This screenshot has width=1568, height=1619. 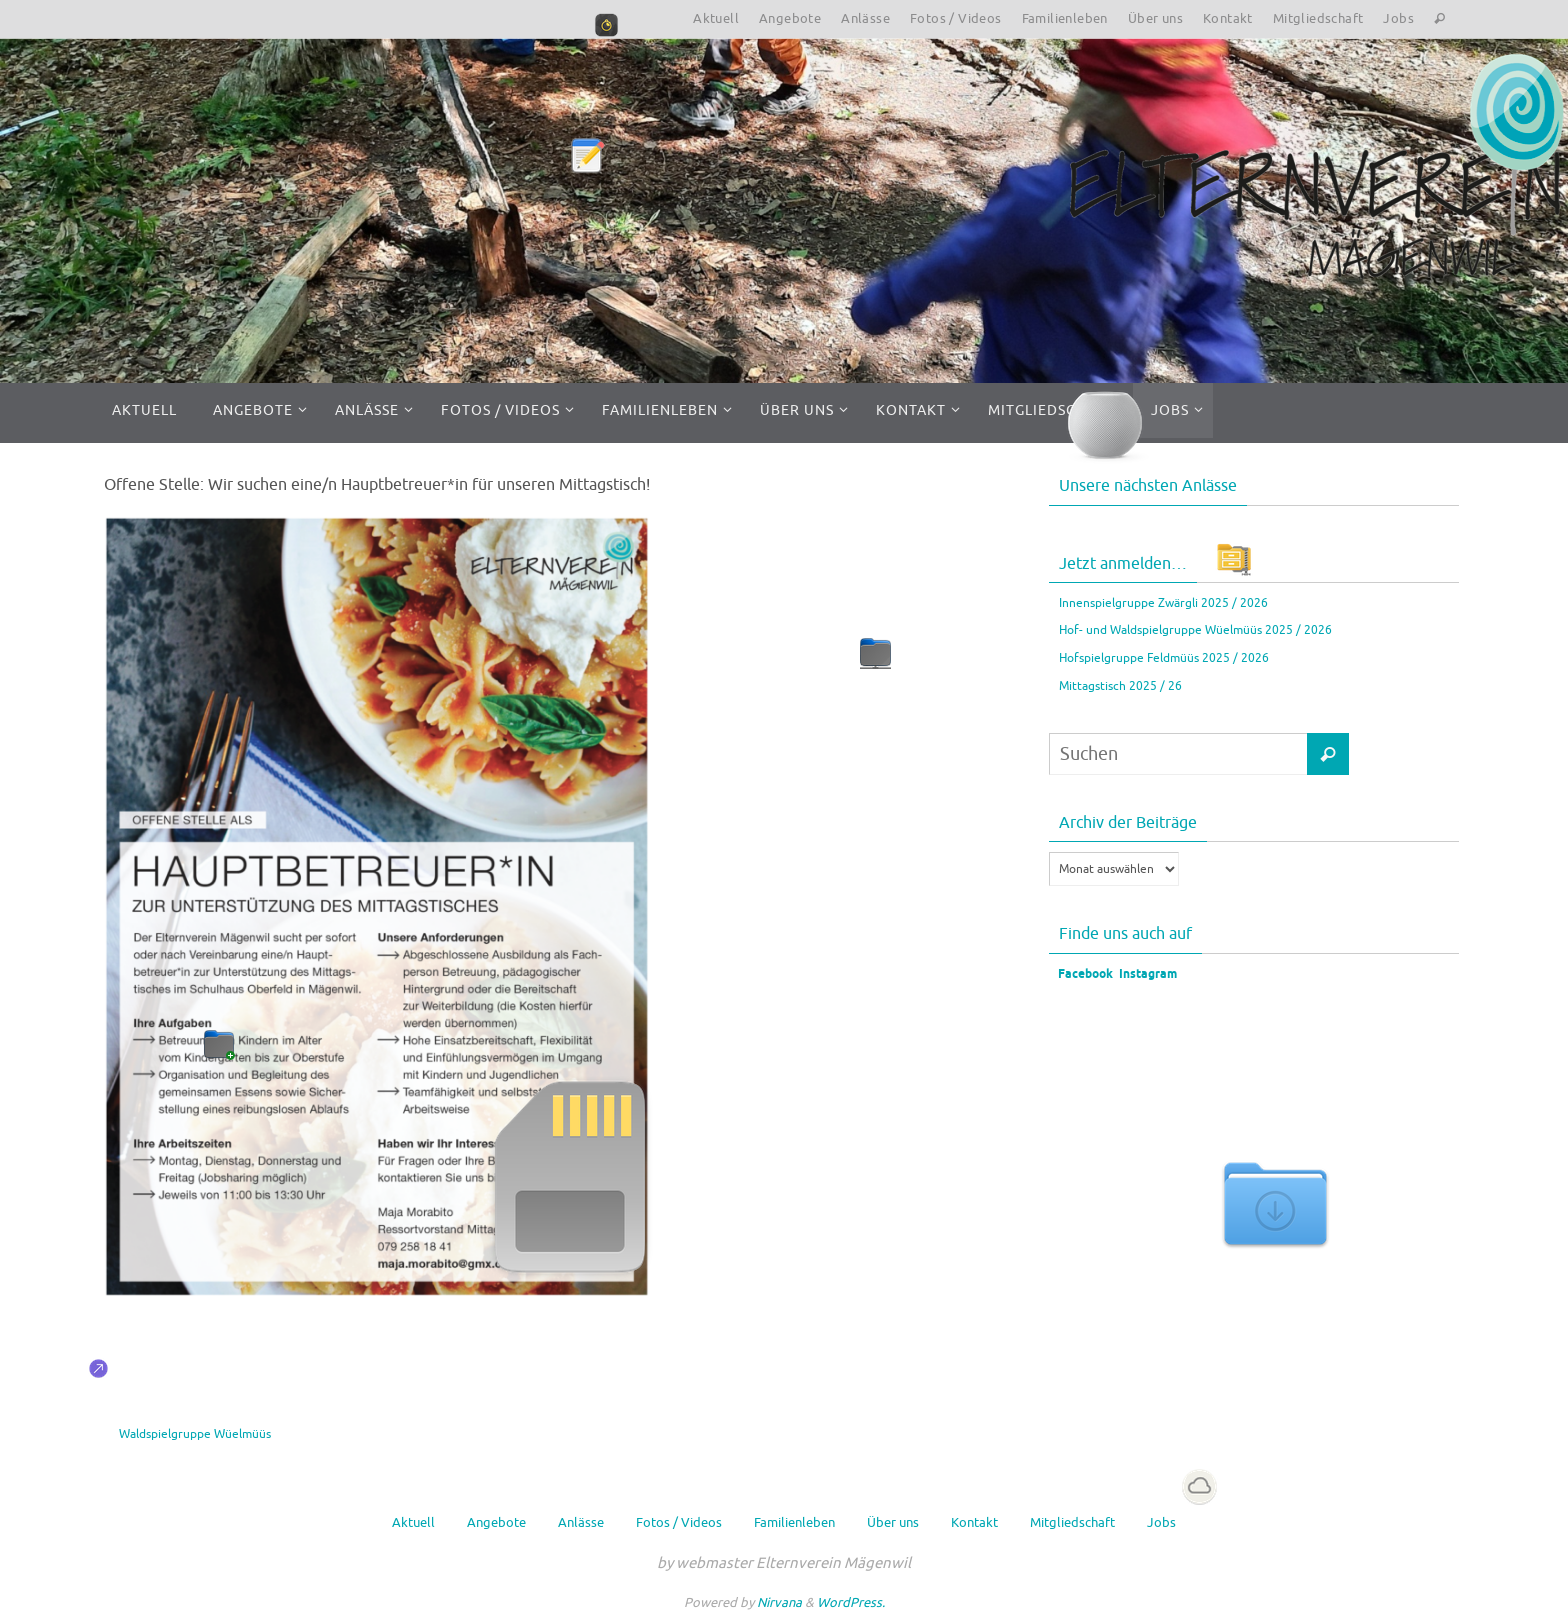 What do you see at coordinates (1199, 1486) in the screenshot?
I see `indicates file is synced with Dropbox cloud storage` at bounding box center [1199, 1486].